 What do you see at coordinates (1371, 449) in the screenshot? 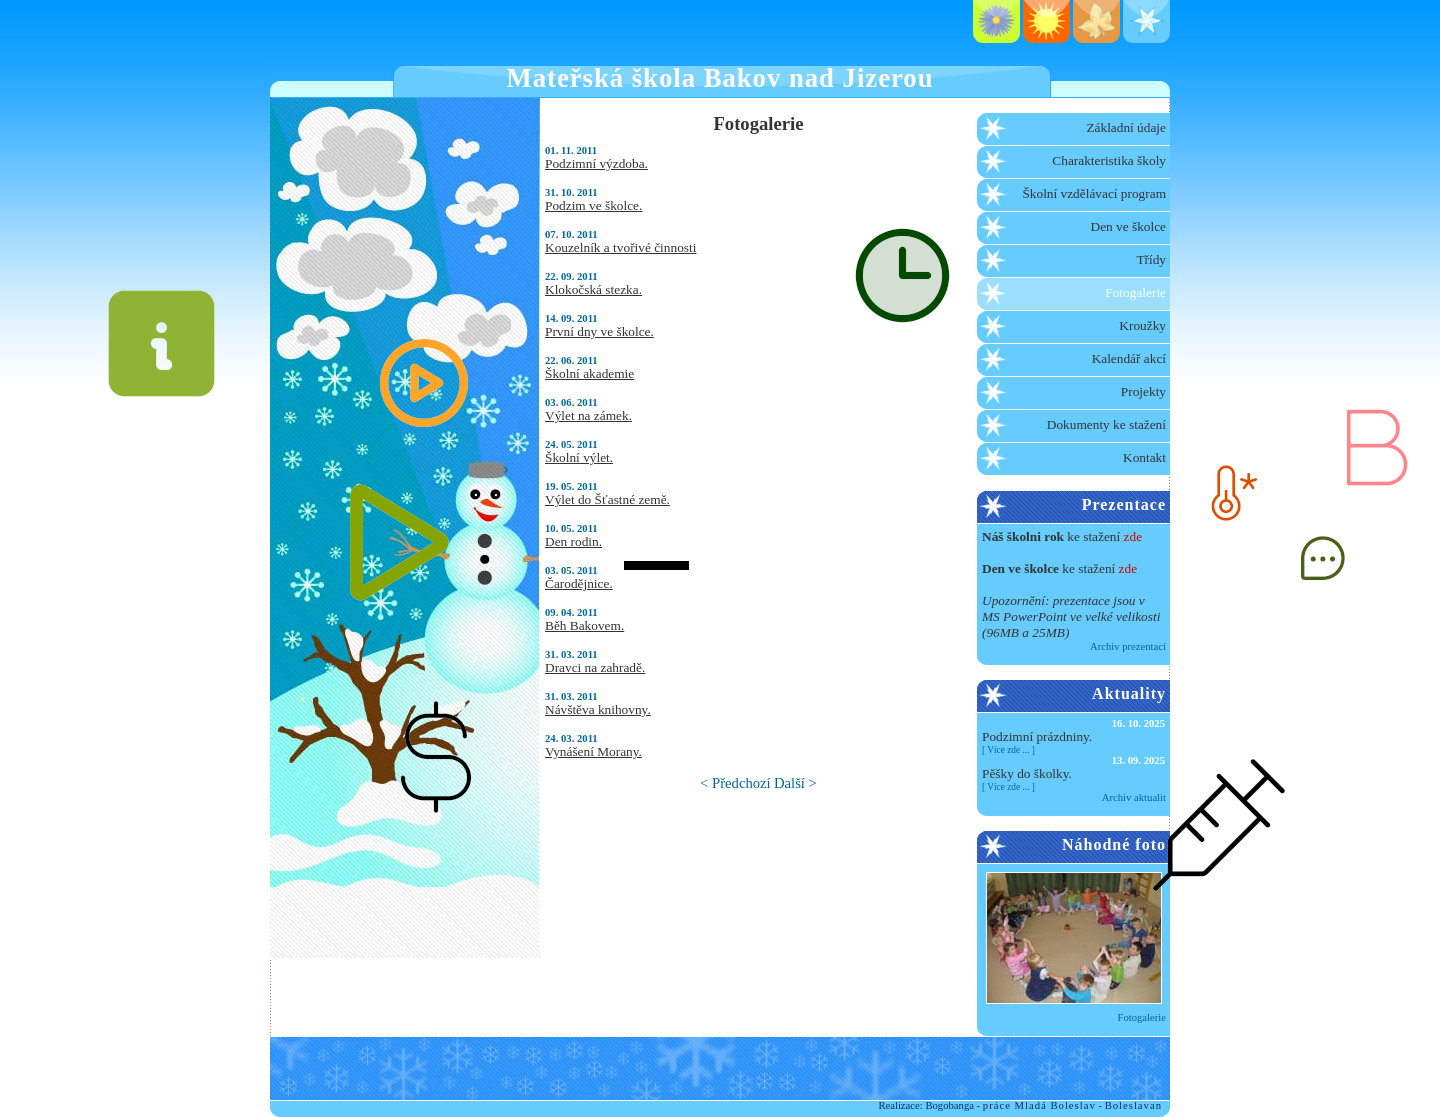
I see `apply bold formatting to selected text` at bounding box center [1371, 449].